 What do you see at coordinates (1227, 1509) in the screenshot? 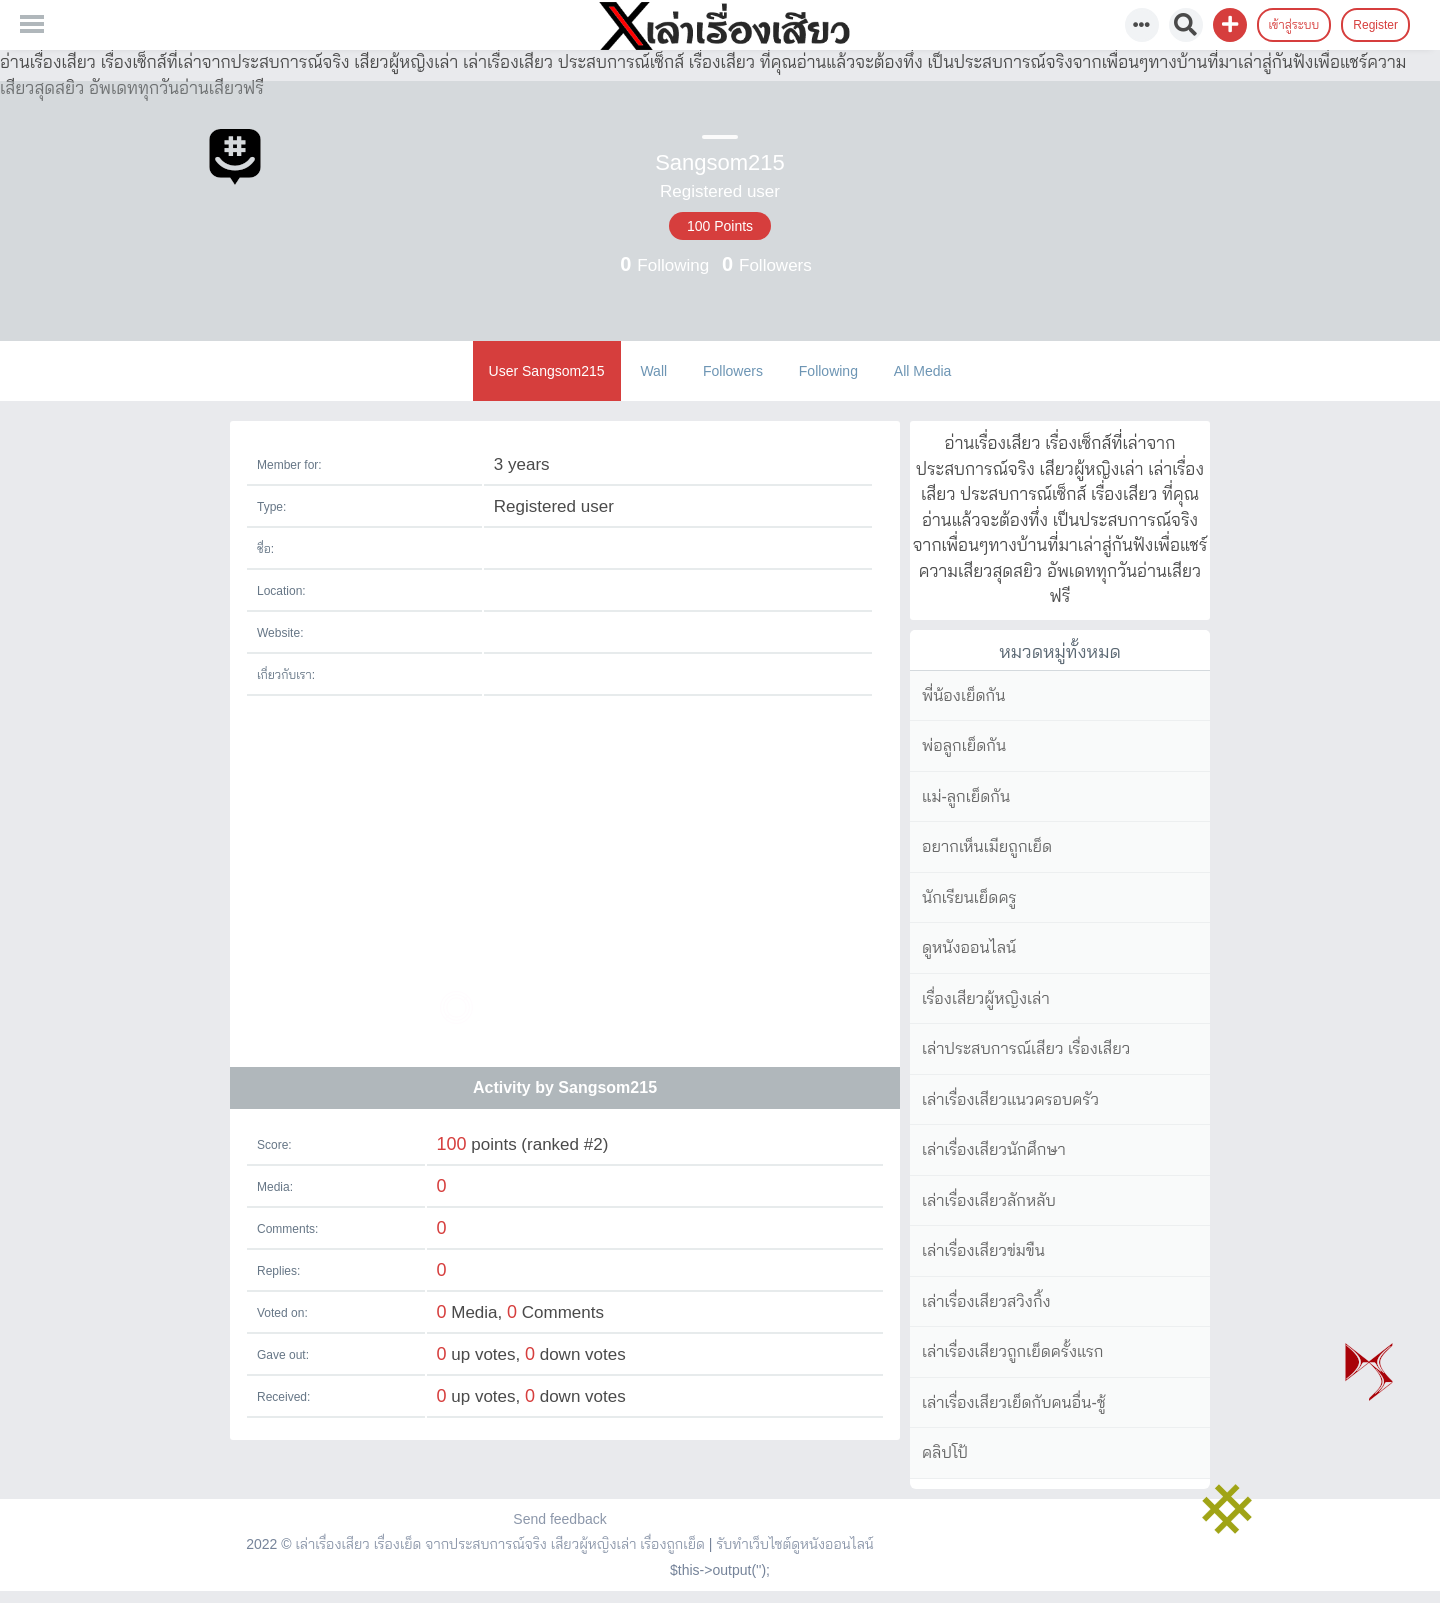
I see `open SimpleX messaging app` at bounding box center [1227, 1509].